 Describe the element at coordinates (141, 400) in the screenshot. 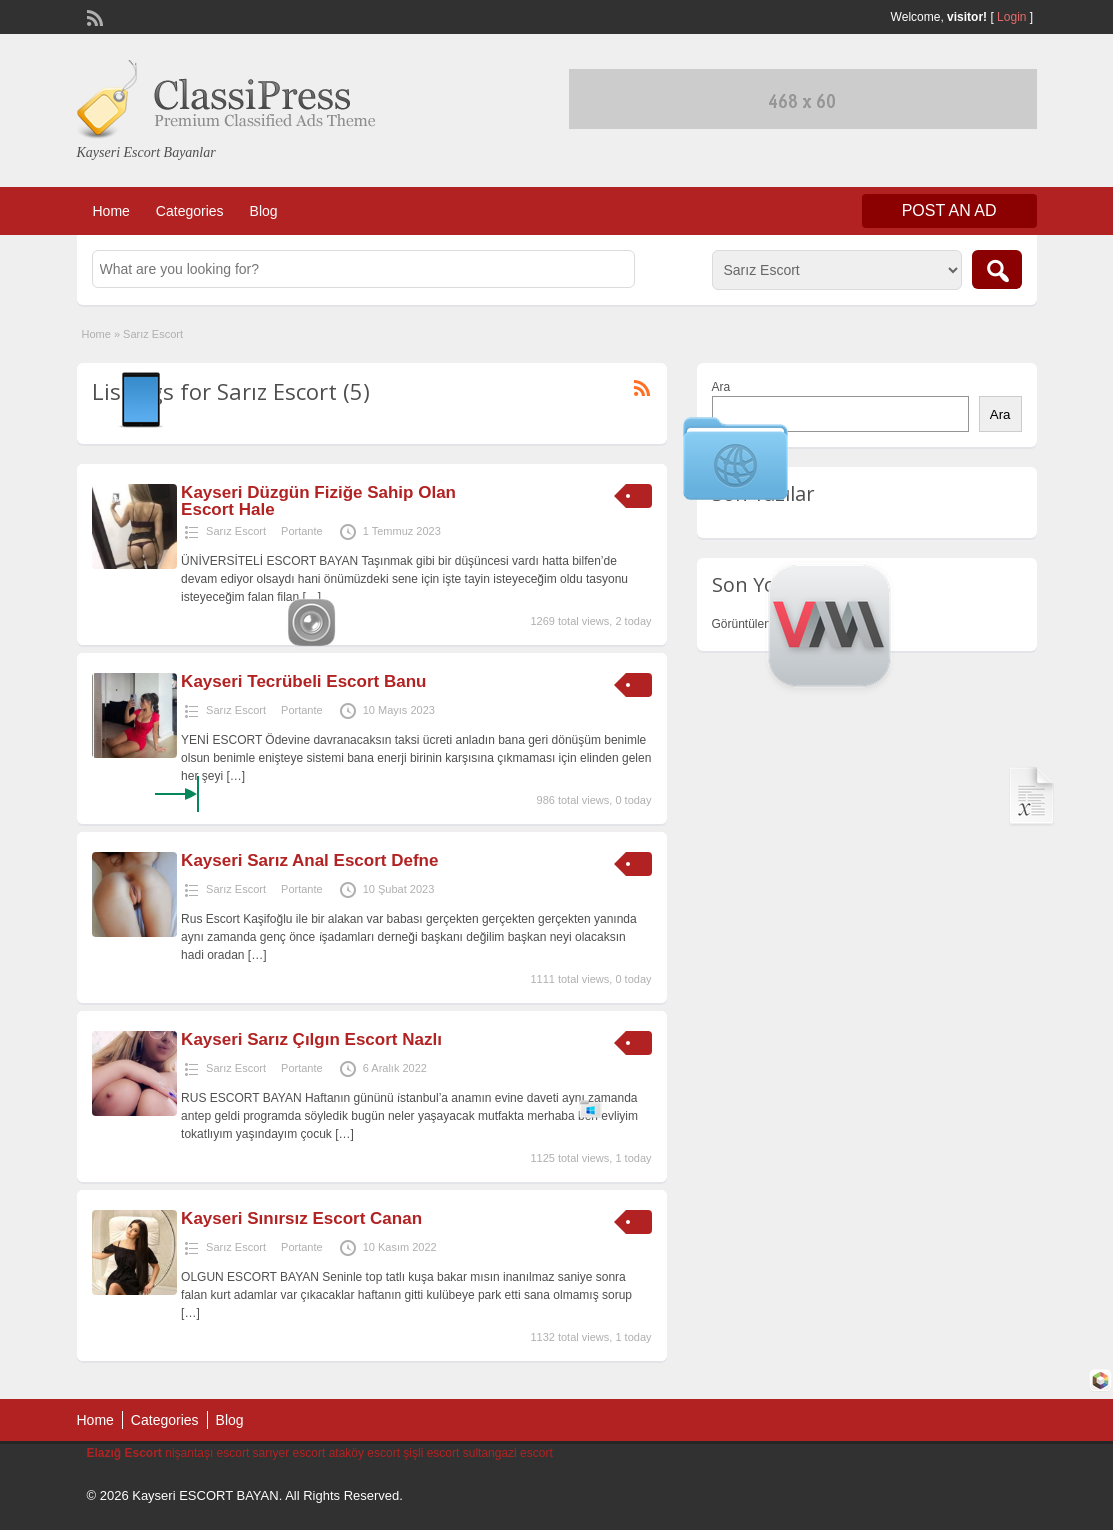

I see `iPad device connected to this computer` at that location.